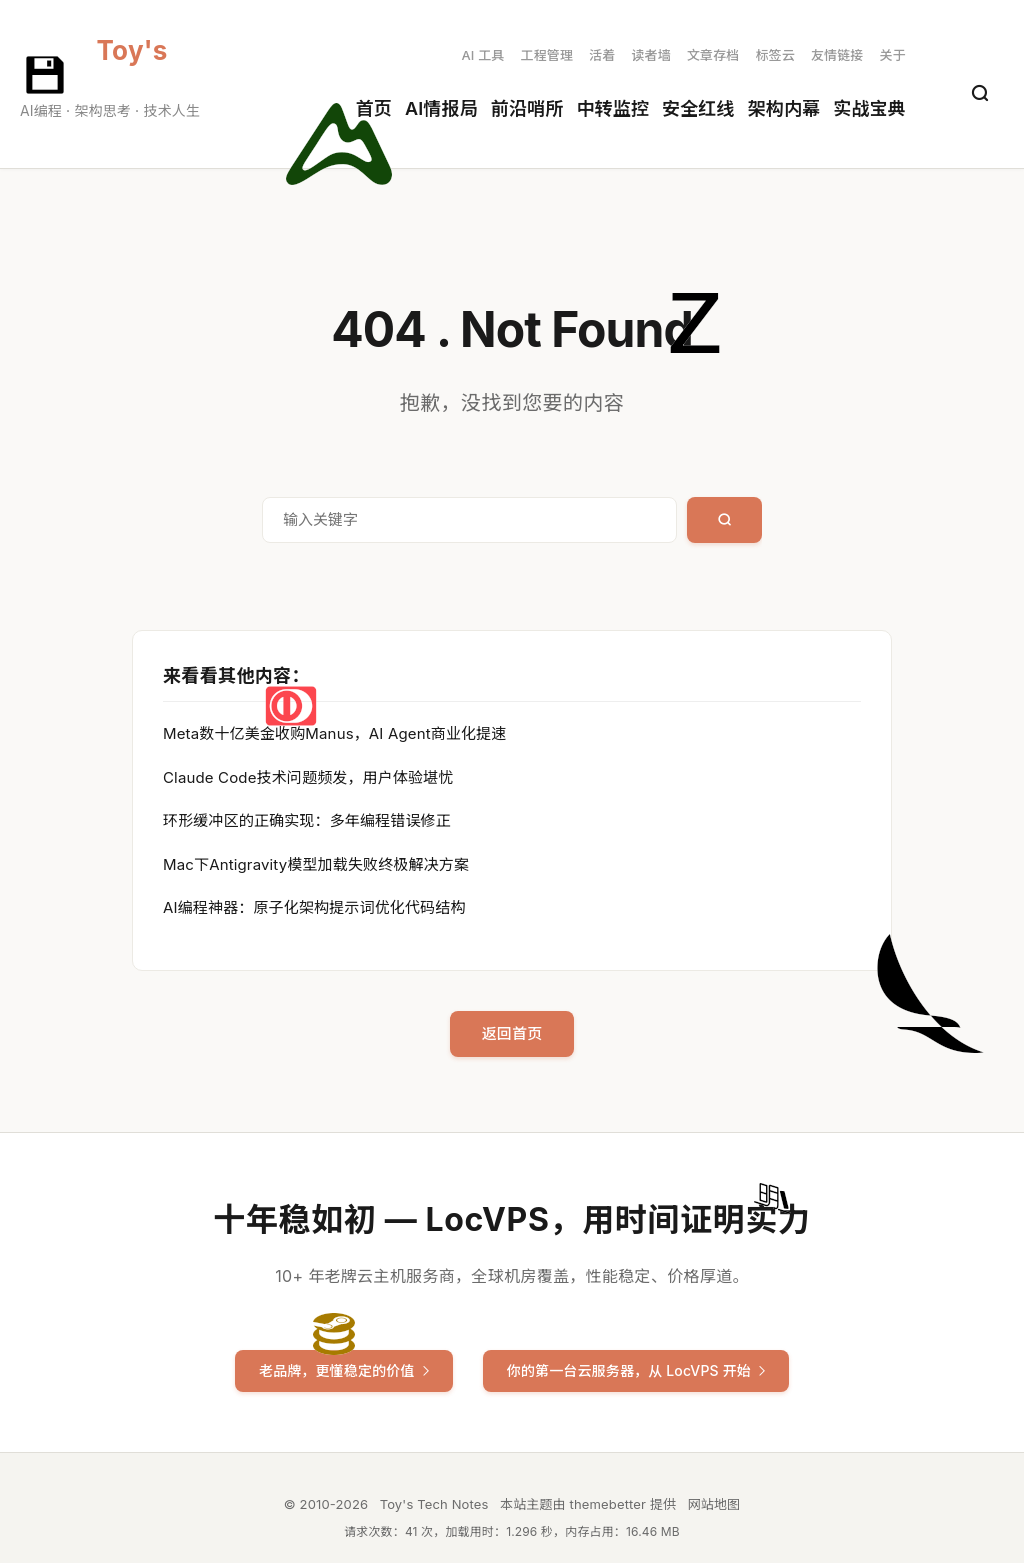  Describe the element at coordinates (291, 706) in the screenshot. I see `pay with Diners Club credit card` at that location.